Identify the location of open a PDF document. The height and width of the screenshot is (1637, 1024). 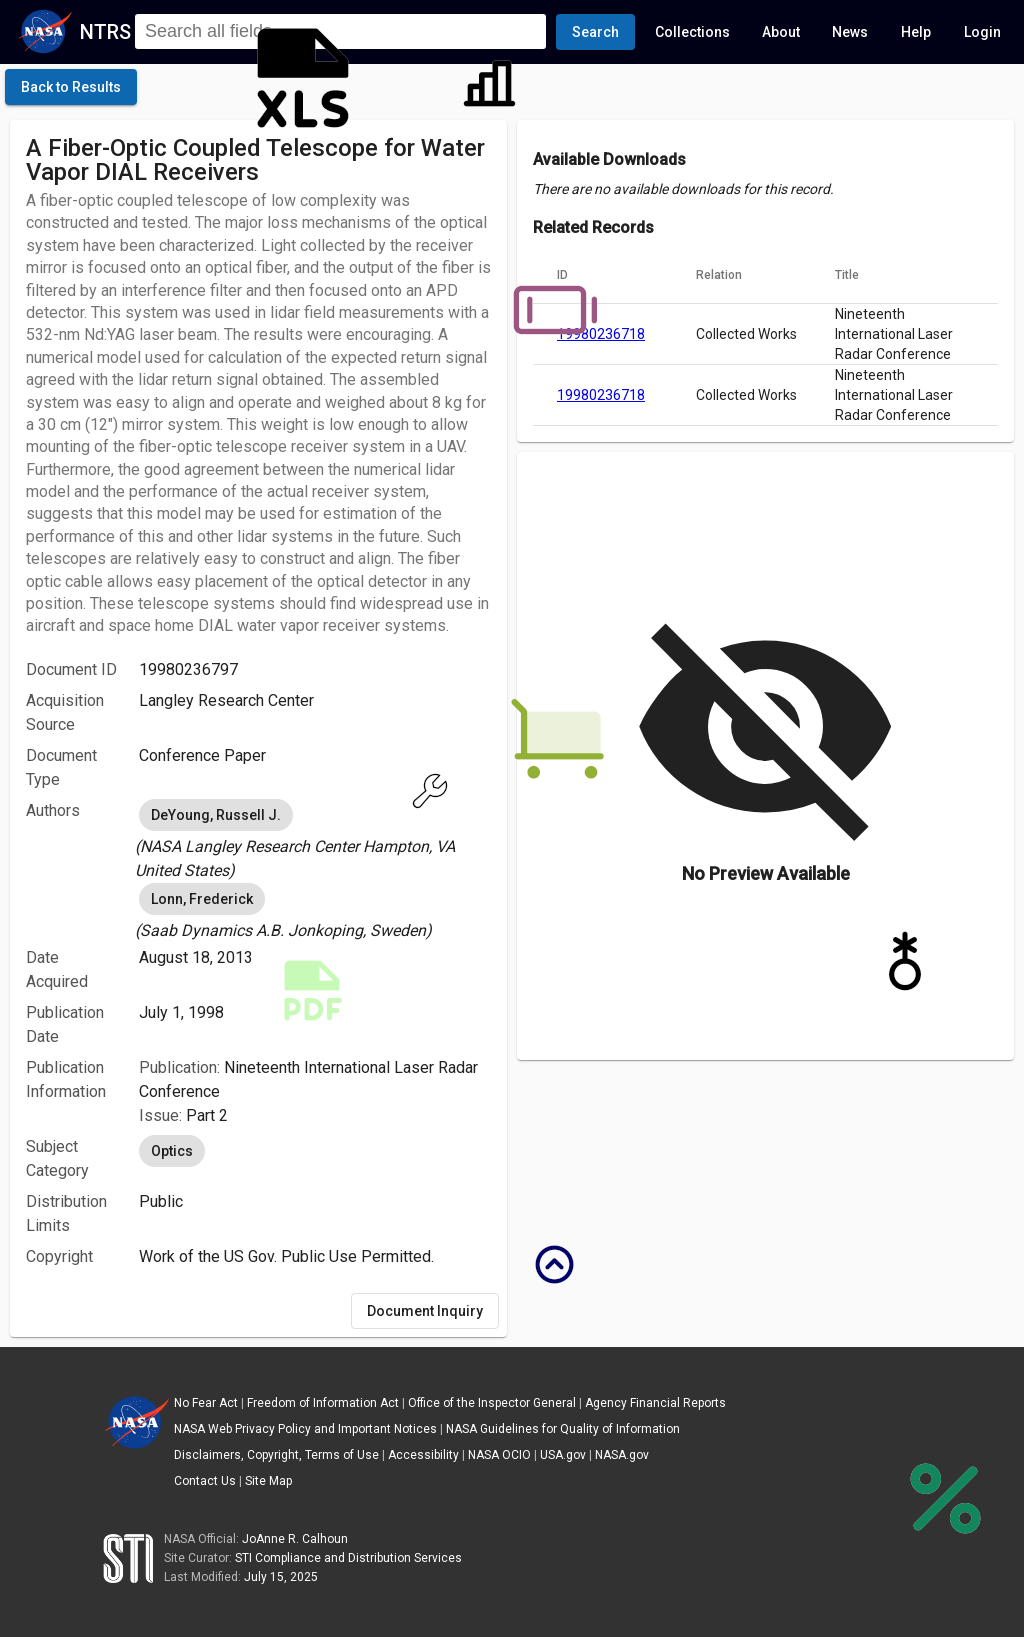
(312, 993).